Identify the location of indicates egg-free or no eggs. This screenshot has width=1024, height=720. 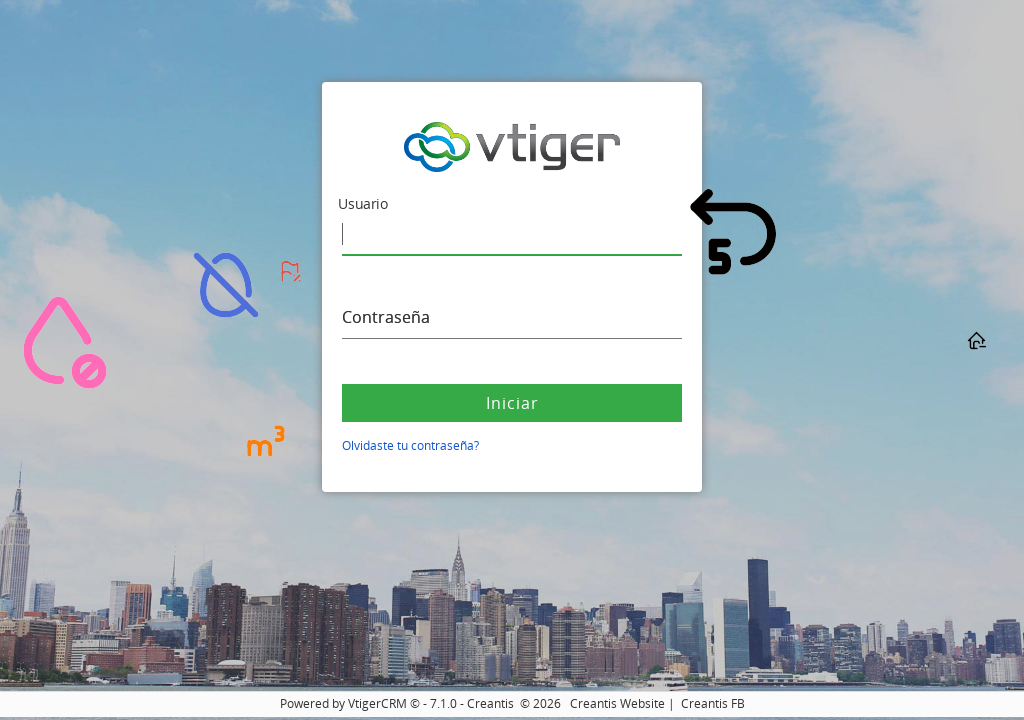
(226, 285).